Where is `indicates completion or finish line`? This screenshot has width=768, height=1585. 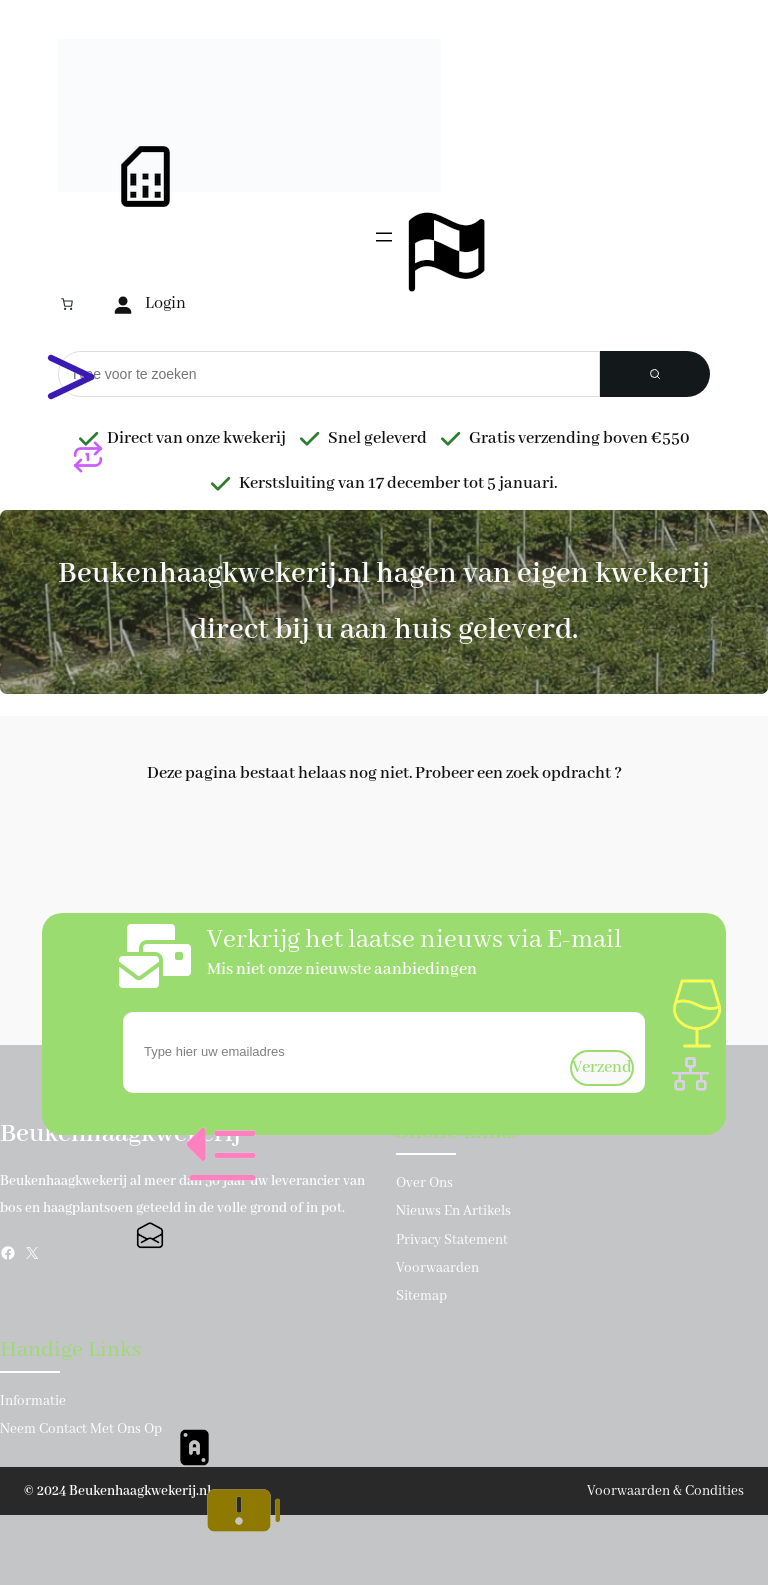 indicates completion or finish line is located at coordinates (443, 250).